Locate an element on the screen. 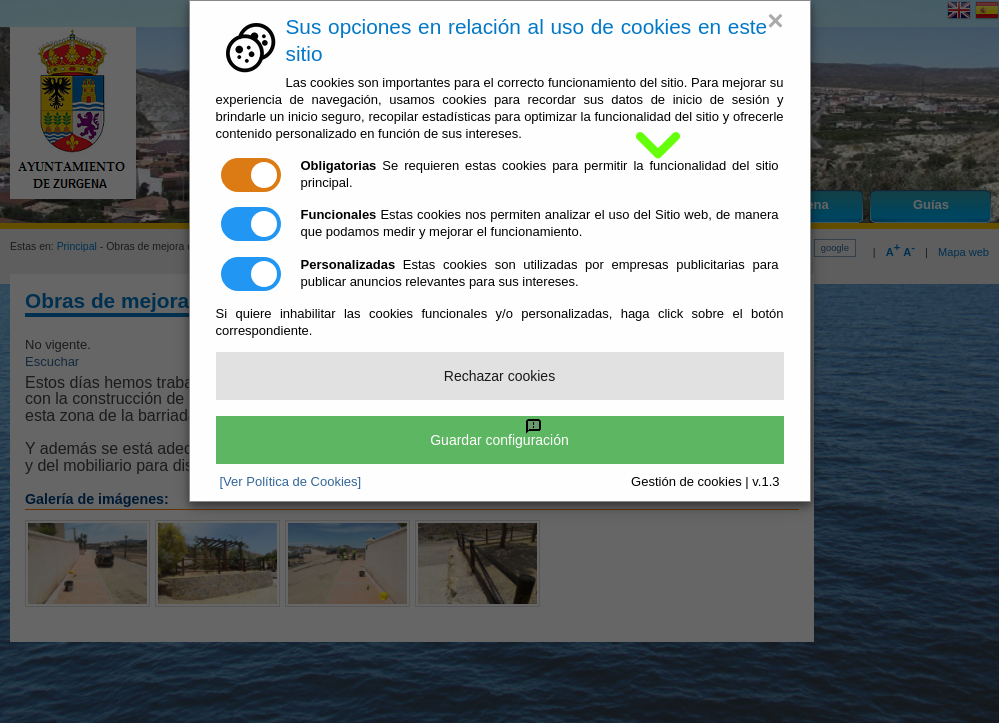  expand a dropdown menu or collapsed section is located at coordinates (658, 143).